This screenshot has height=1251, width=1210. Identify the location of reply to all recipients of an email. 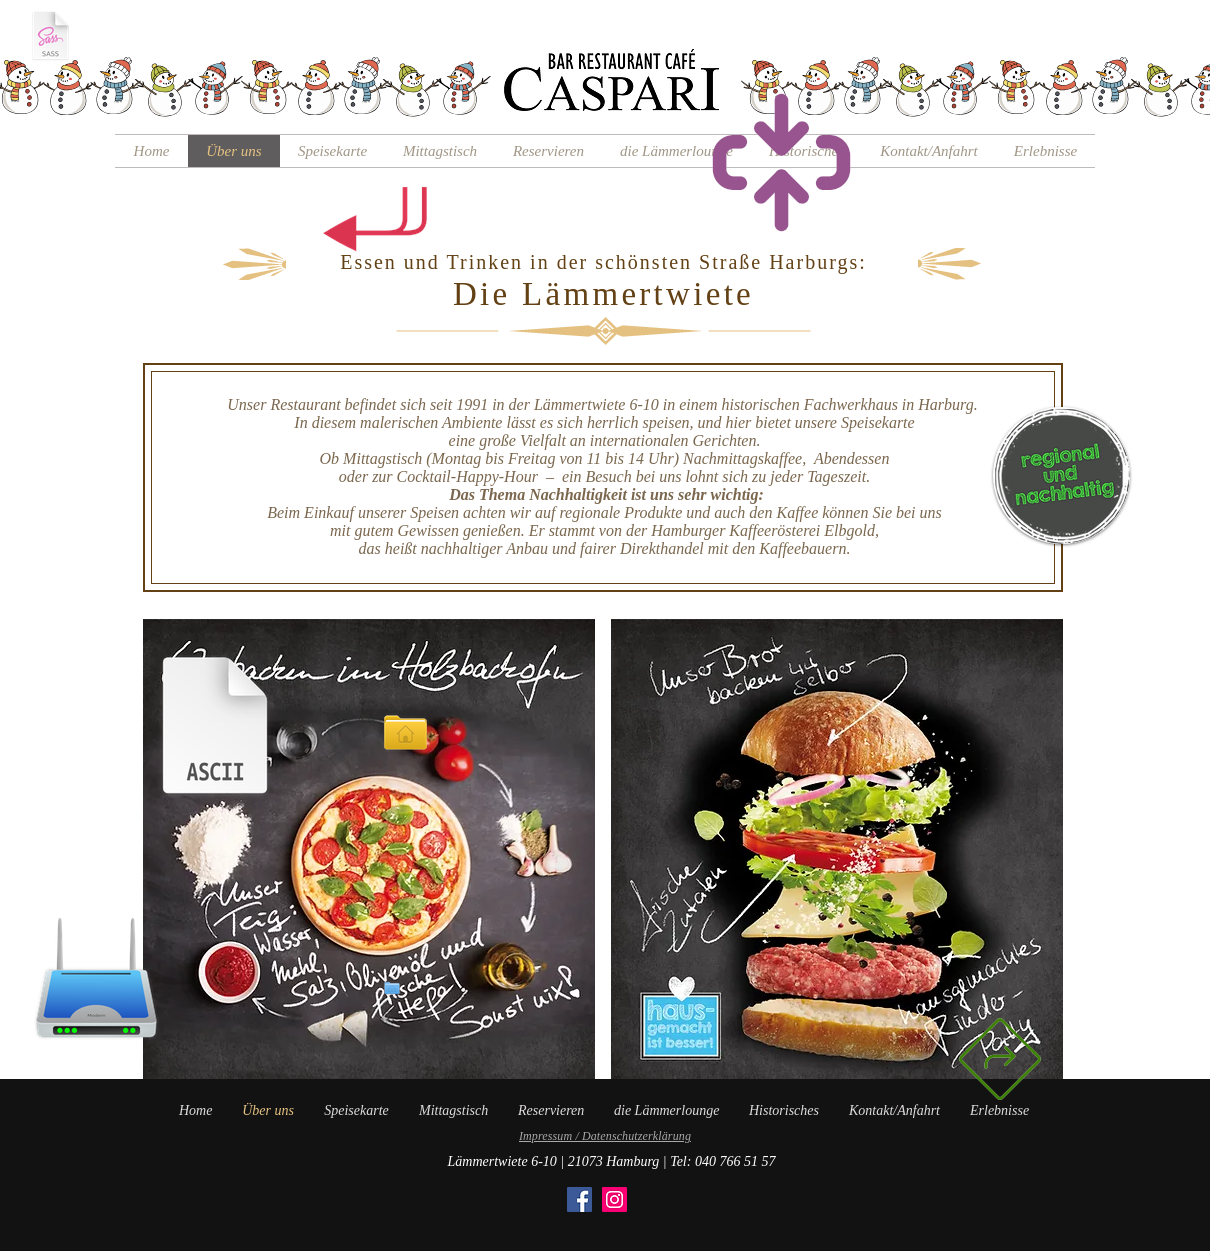
(373, 218).